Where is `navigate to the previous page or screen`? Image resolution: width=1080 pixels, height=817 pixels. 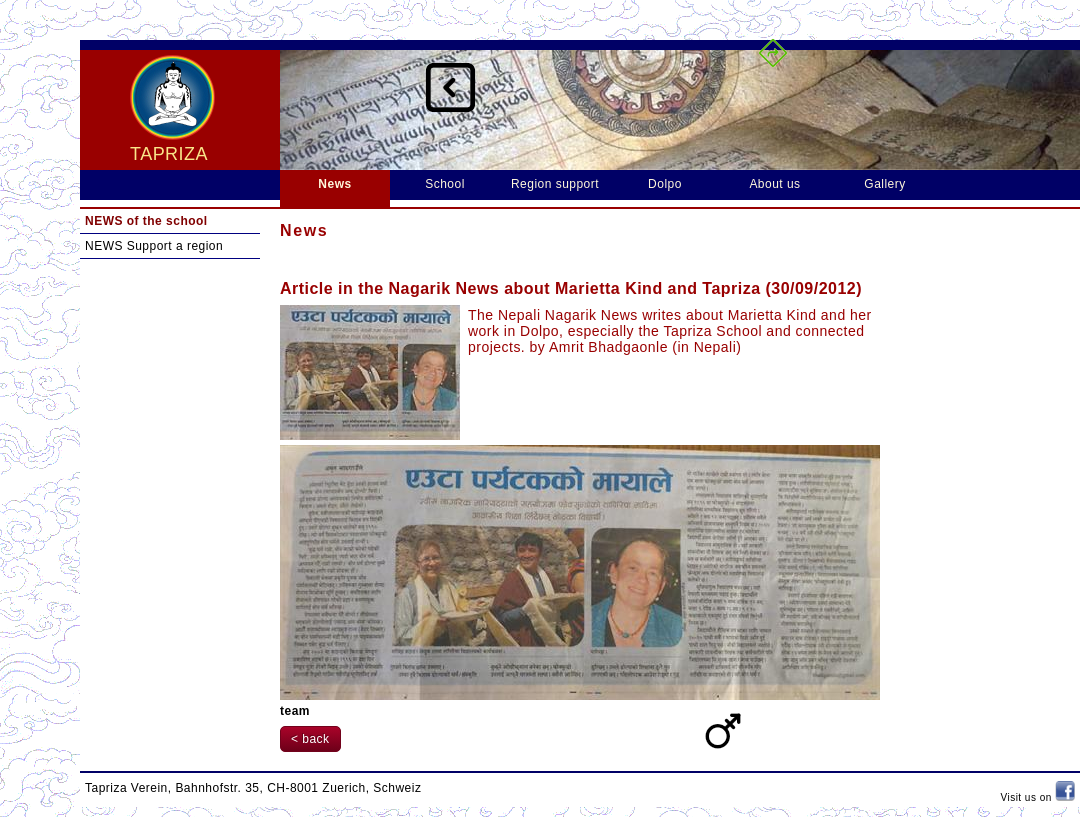 navigate to the previous page or screen is located at coordinates (450, 87).